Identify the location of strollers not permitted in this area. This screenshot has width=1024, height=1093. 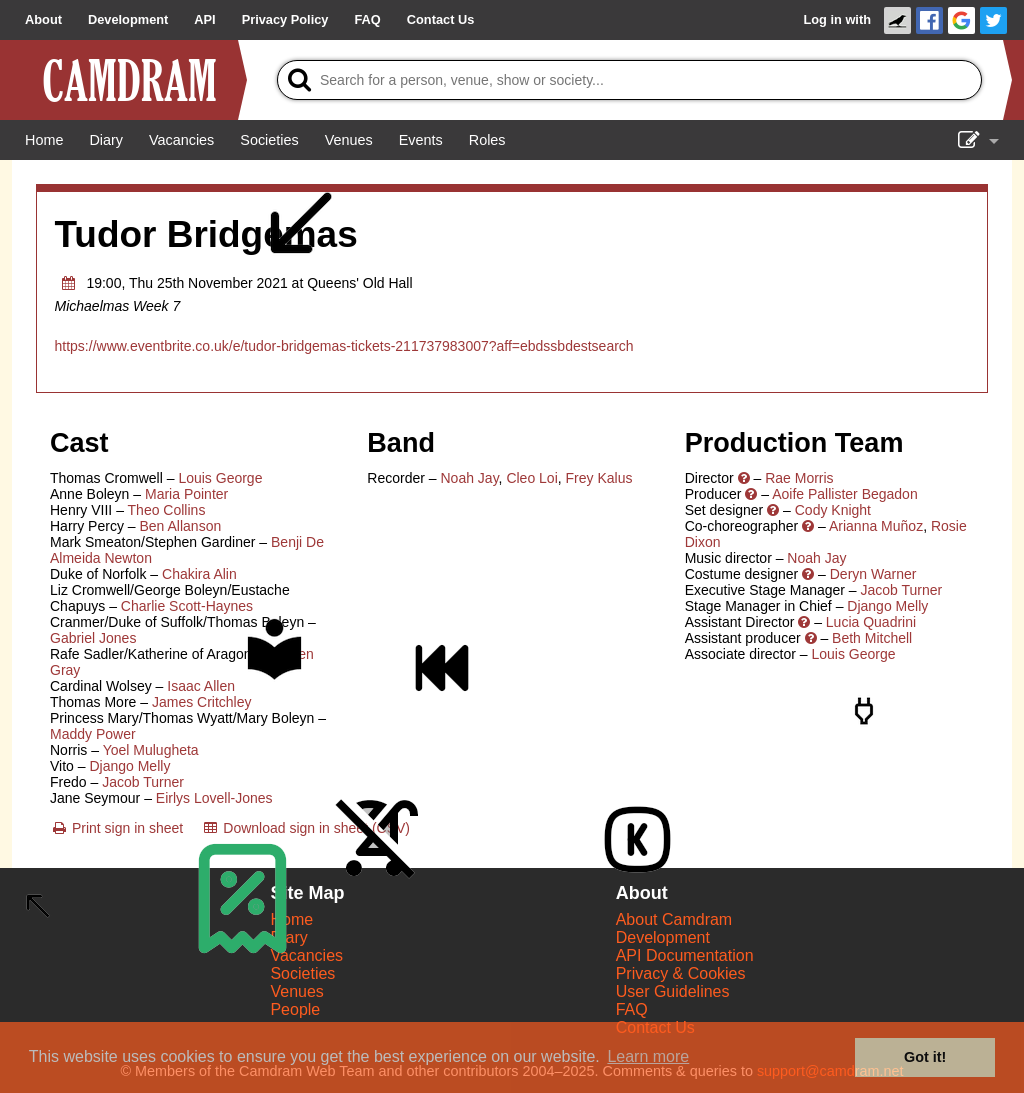
(378, 836).